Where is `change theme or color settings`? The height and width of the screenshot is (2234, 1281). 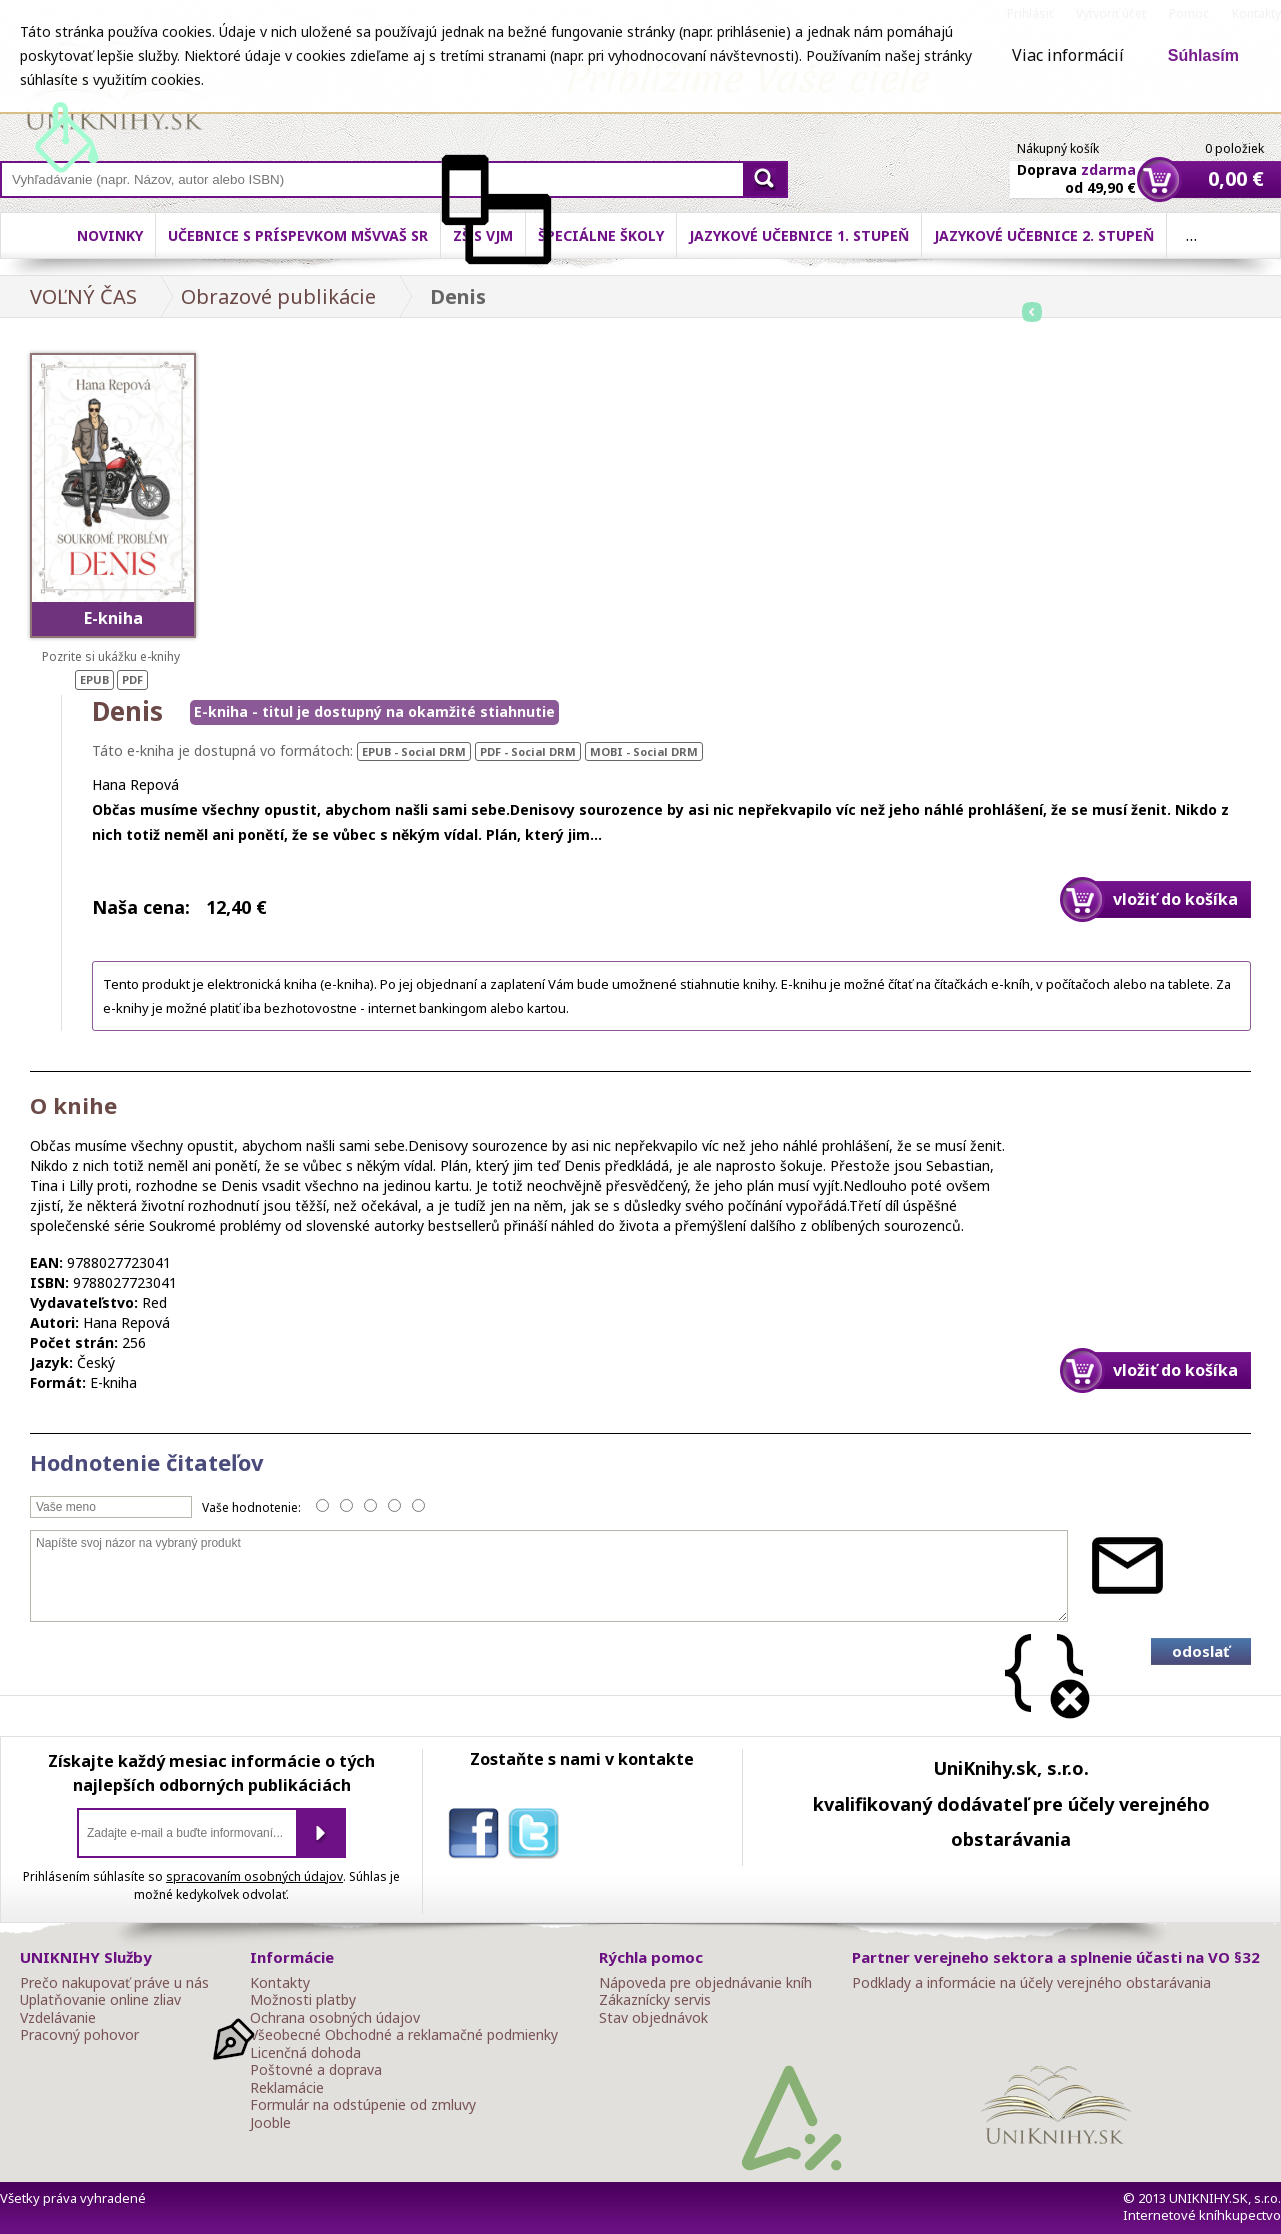 change theme or color settings is located at coordinates (65, 137).